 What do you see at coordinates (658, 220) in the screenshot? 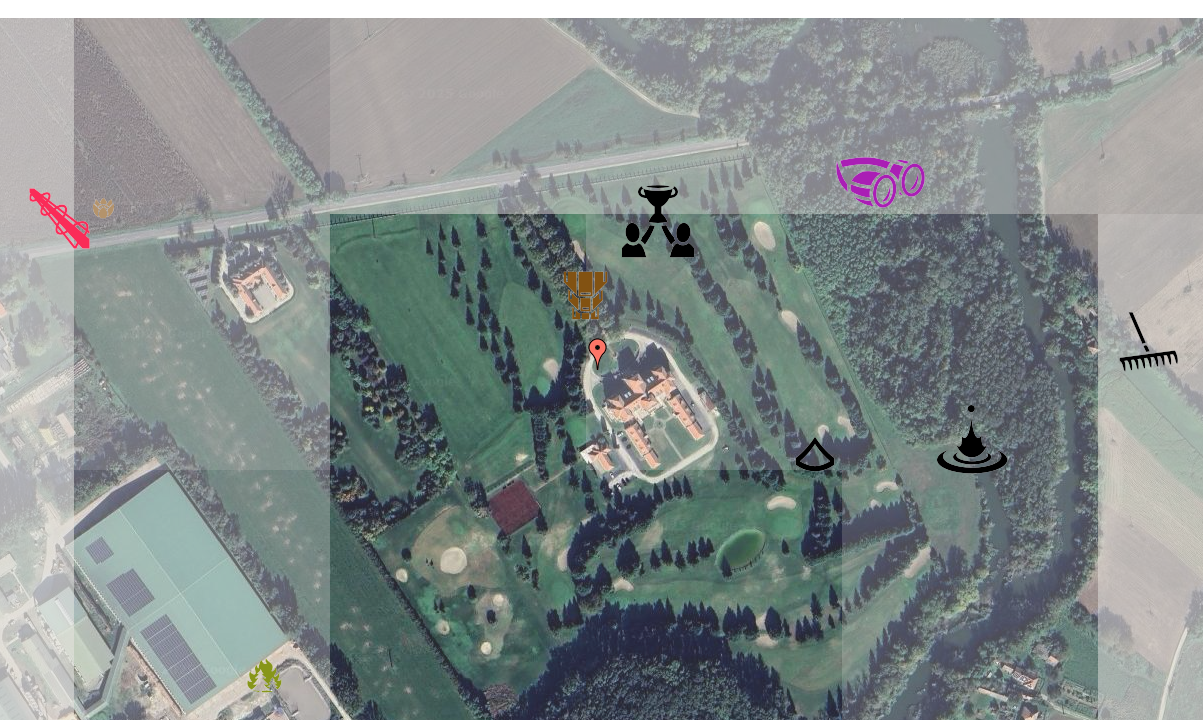
I see `view champions or tournament winners` at bounding box center [658, 220].